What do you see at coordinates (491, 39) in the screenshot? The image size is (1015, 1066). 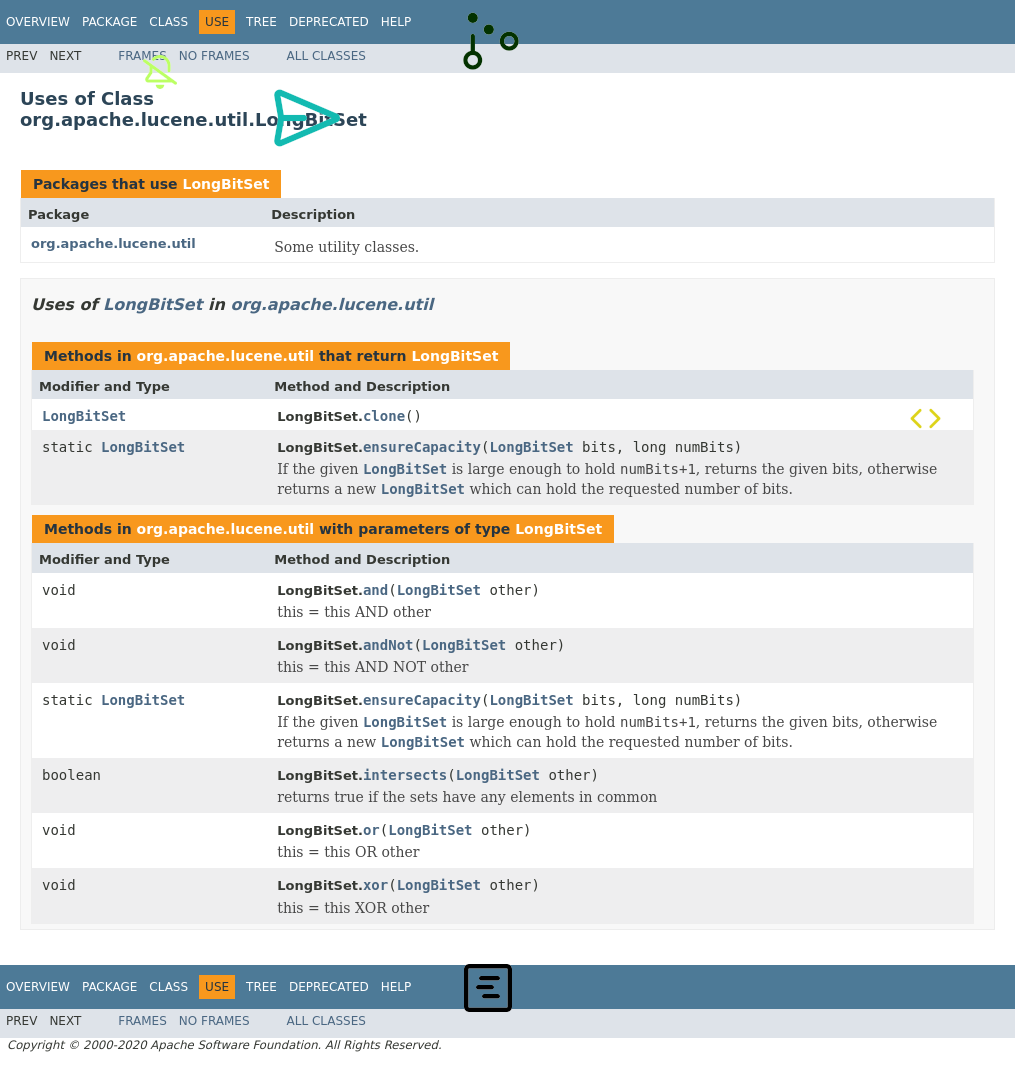 I see `view the merge queue for pending pull requests` at bounding box center [491, 39].